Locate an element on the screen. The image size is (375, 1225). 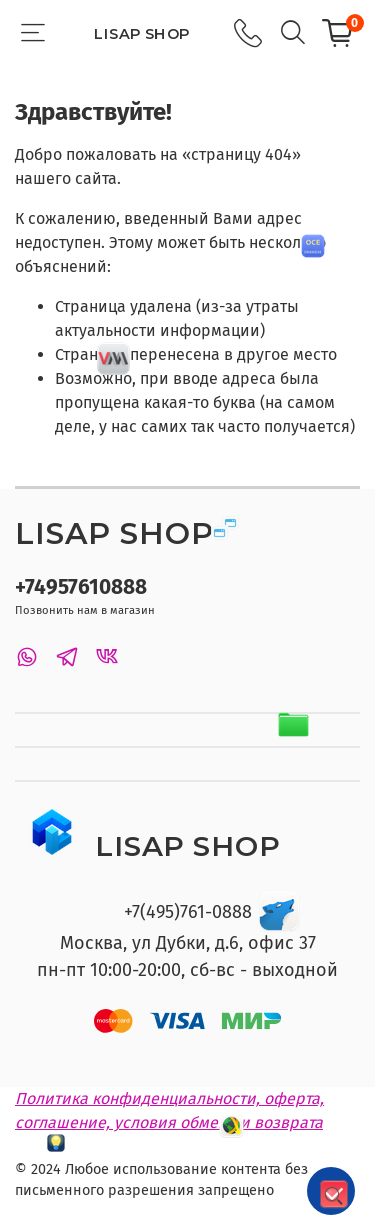
open photometric viewer app is located at coordinates (56, 1143).